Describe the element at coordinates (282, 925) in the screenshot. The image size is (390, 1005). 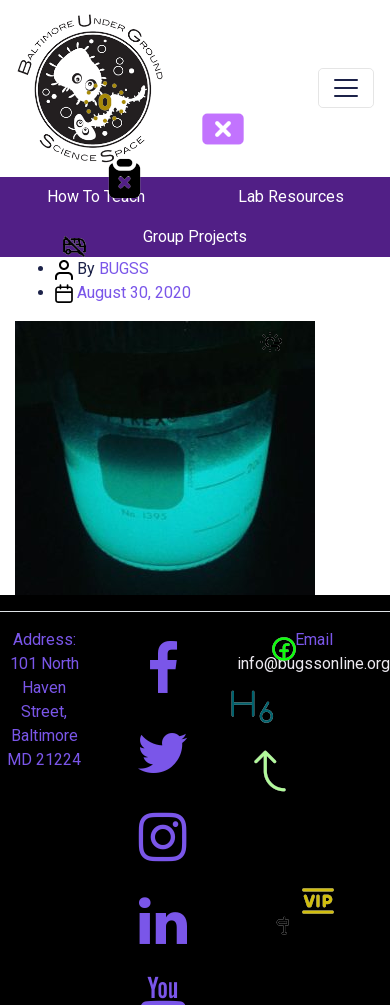
I see `navigate to previous section` at that location.